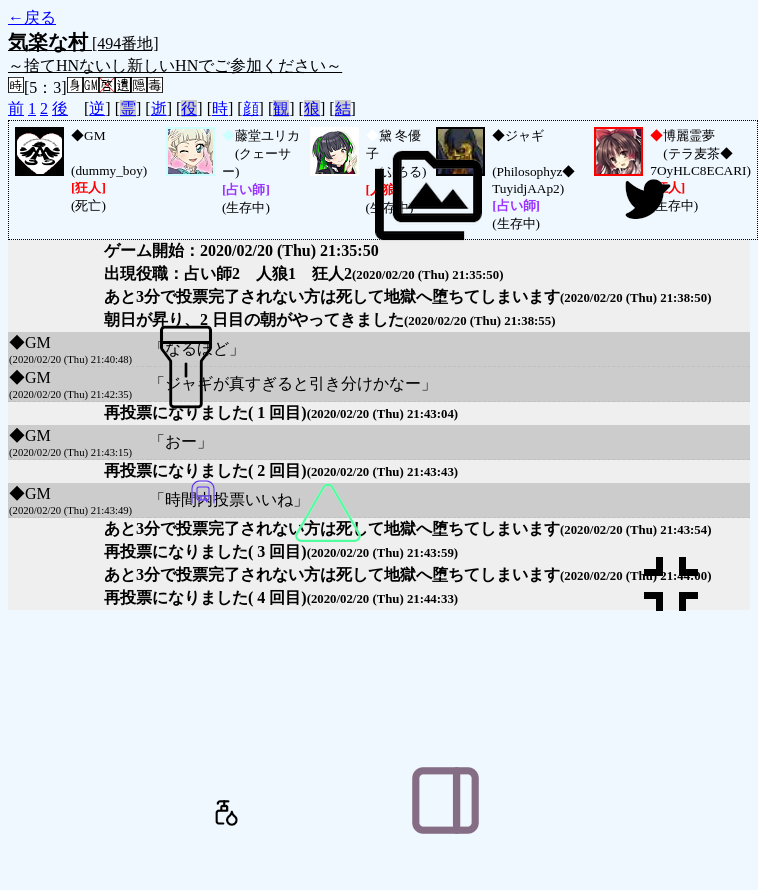 The height and width of the screenshot is (890, 758). What do you see at coordinates (328, 514) in the screenshot?
I see `play or start media content` at bounding box center [328, 514].